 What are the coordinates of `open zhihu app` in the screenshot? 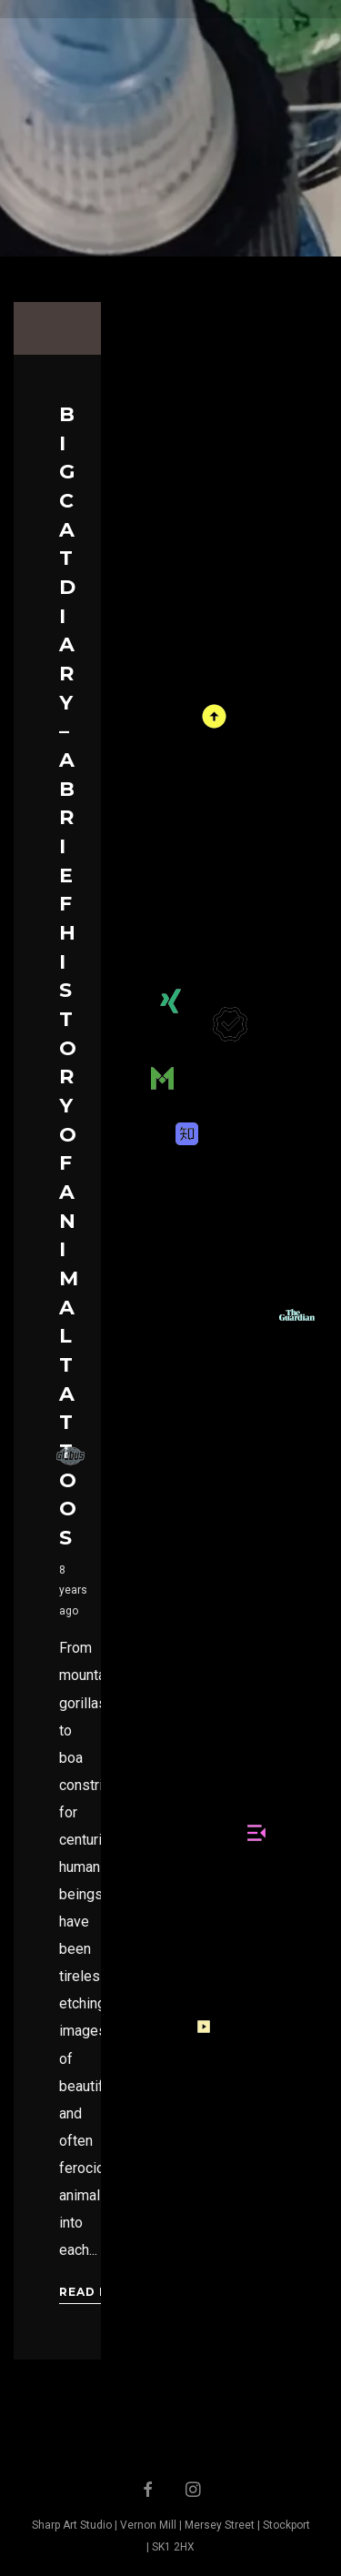 It's located at (186, 1133).